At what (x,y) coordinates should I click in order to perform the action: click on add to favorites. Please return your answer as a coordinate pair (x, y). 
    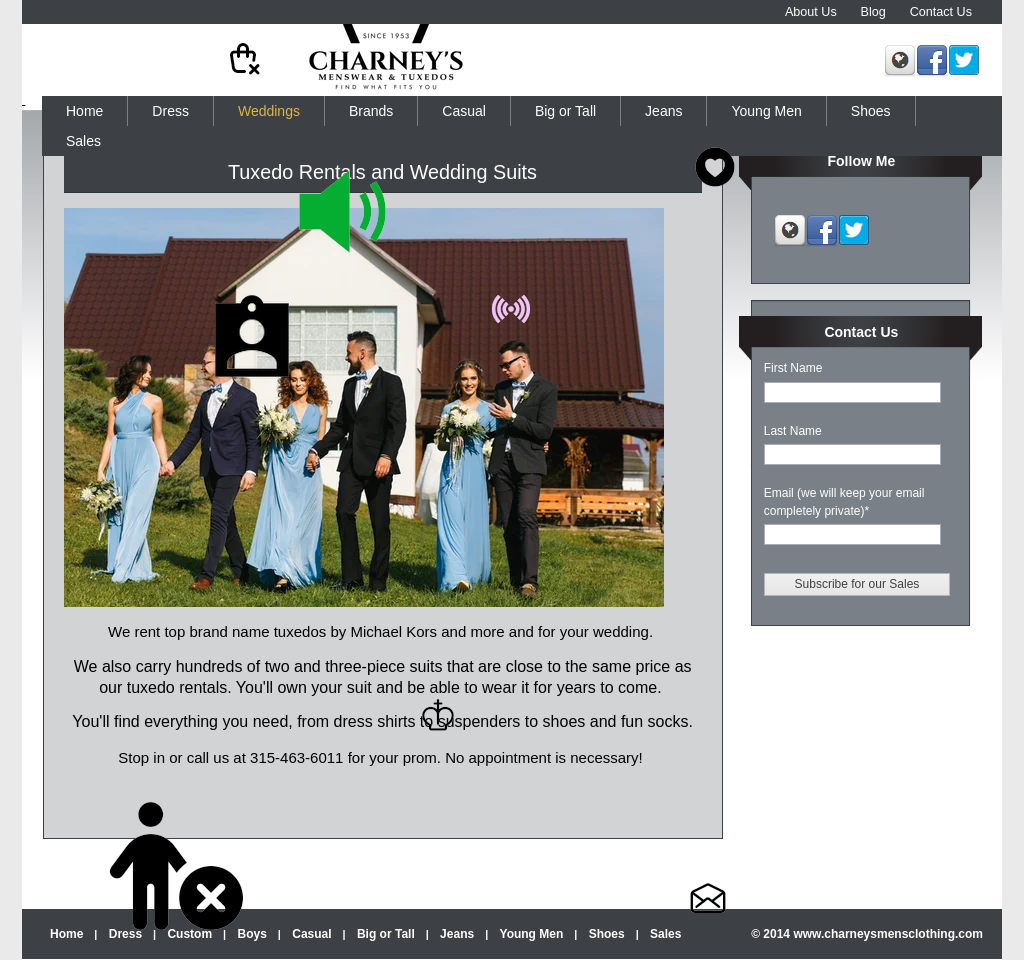
    Looking at the image, I should click on (715, 167).